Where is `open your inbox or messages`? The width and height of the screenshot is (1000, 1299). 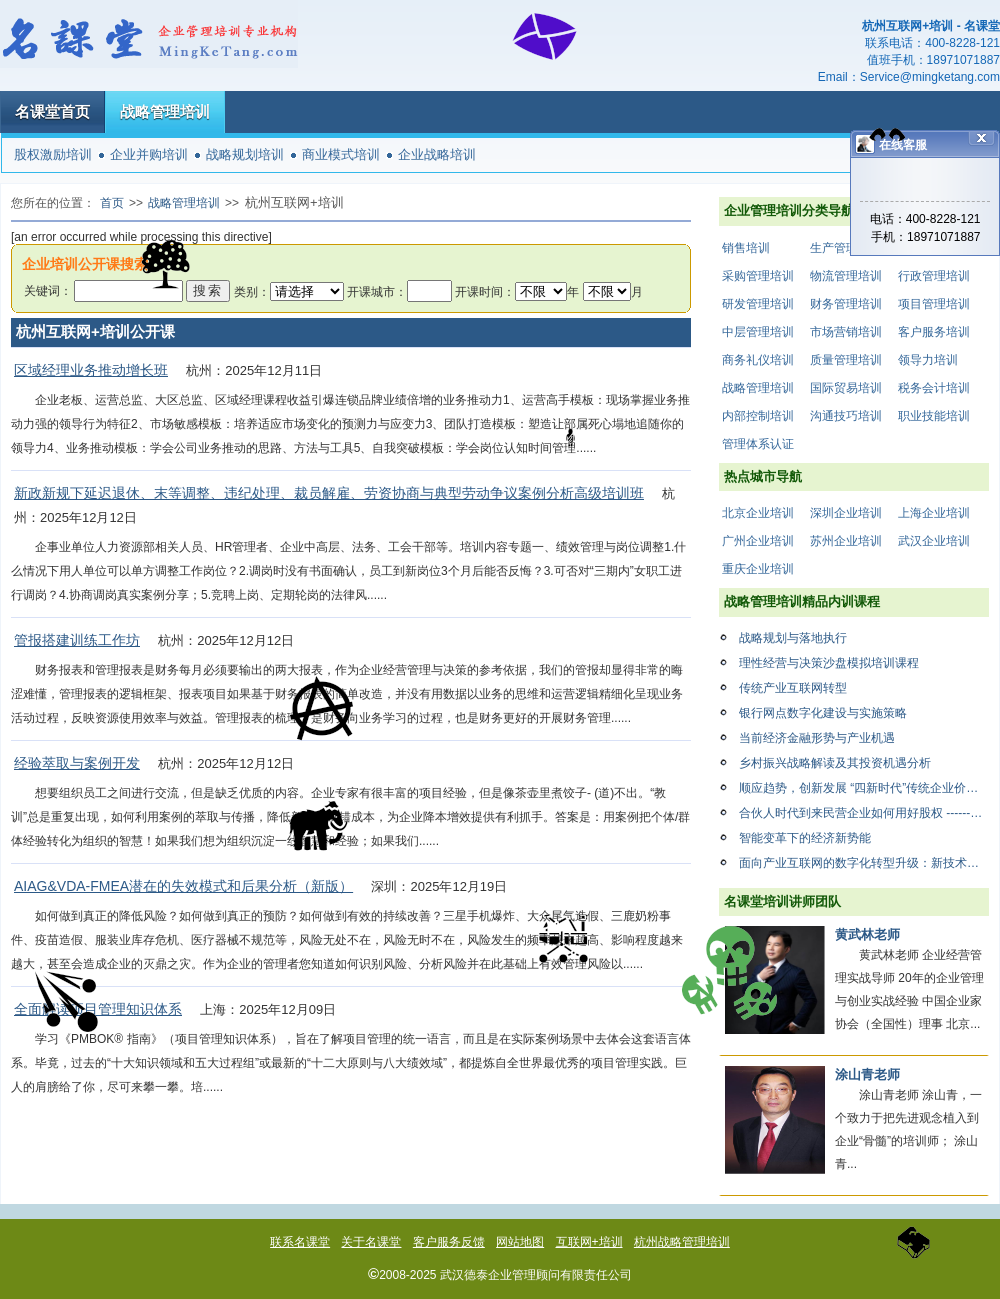
open your inbox or messages is located at coordinates (544, 37).